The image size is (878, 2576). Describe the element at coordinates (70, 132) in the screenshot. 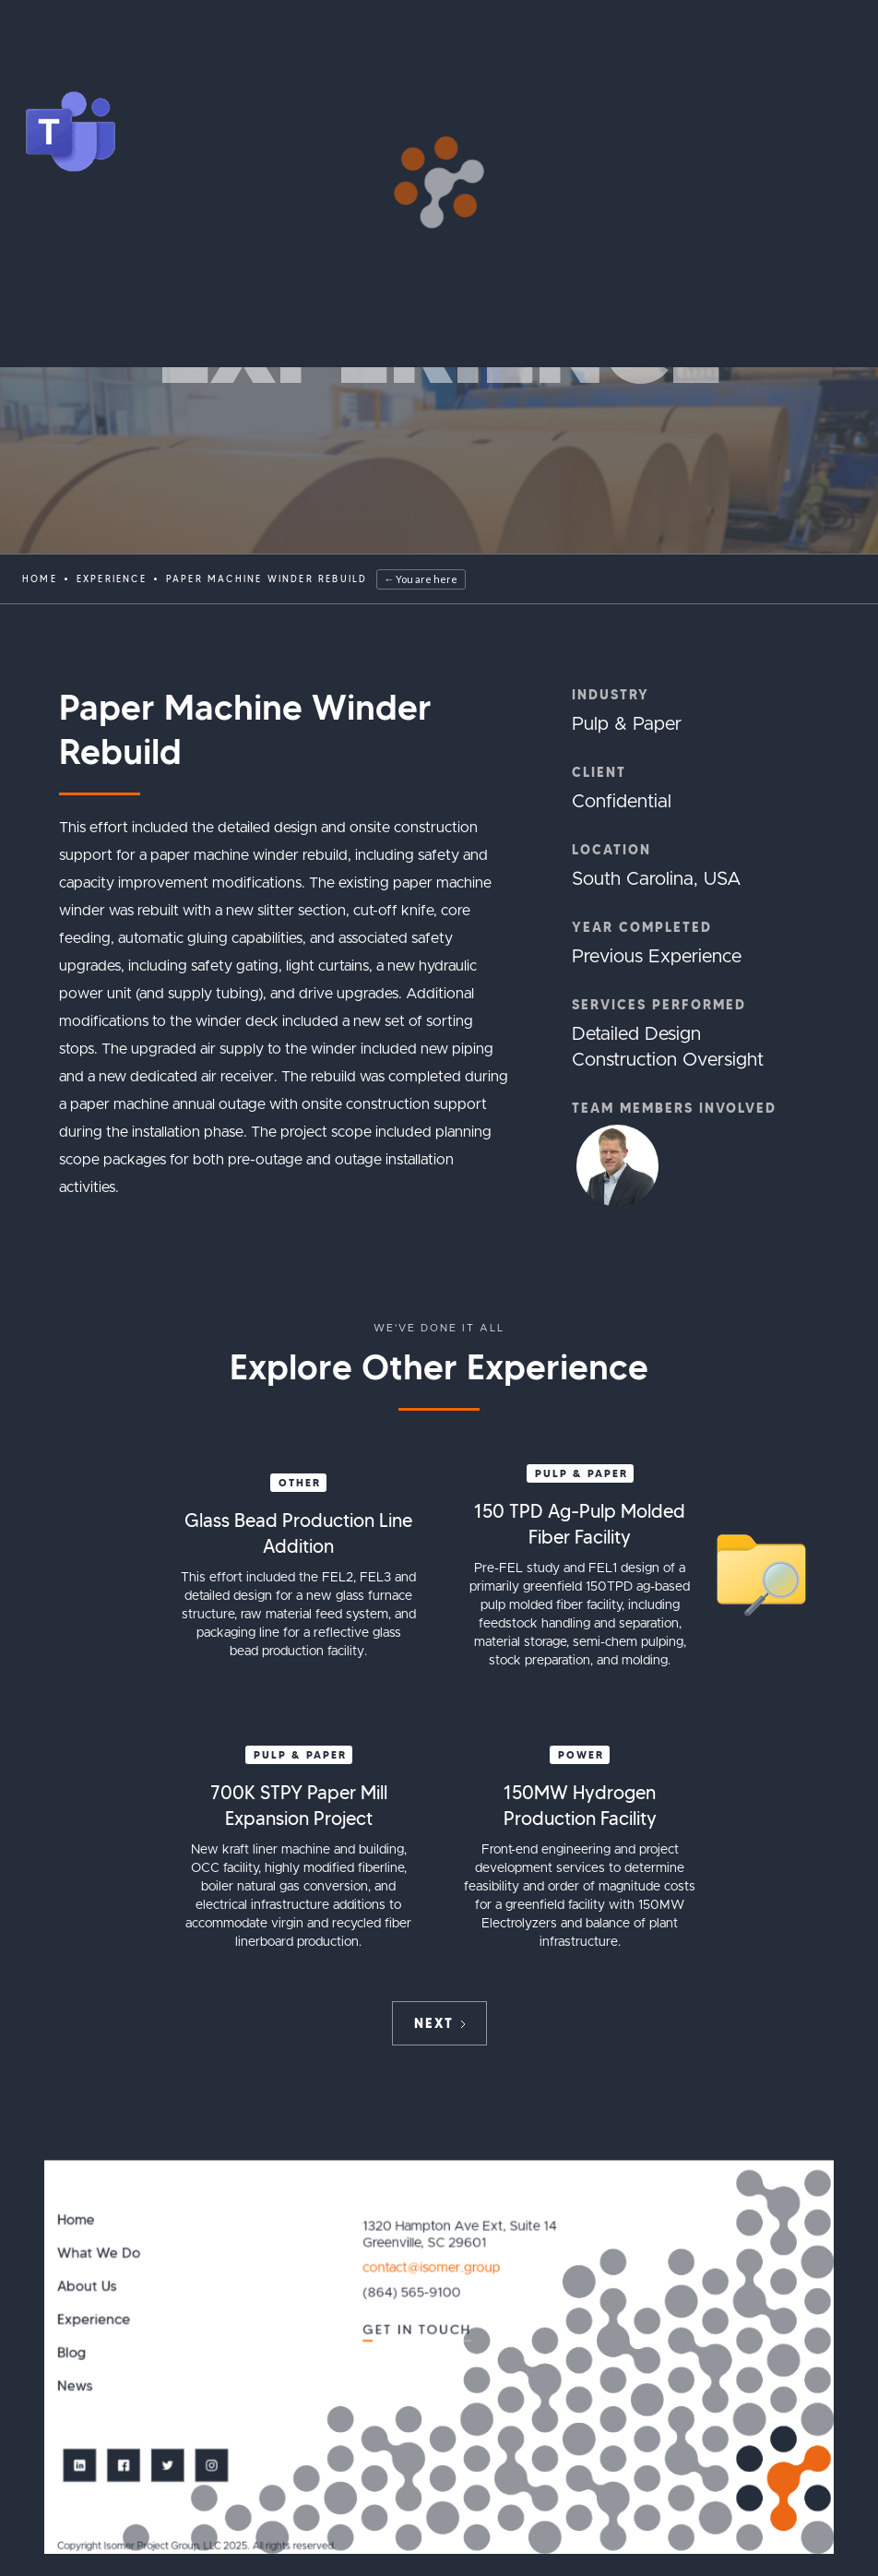

I see `open microsoft teams` at that location.